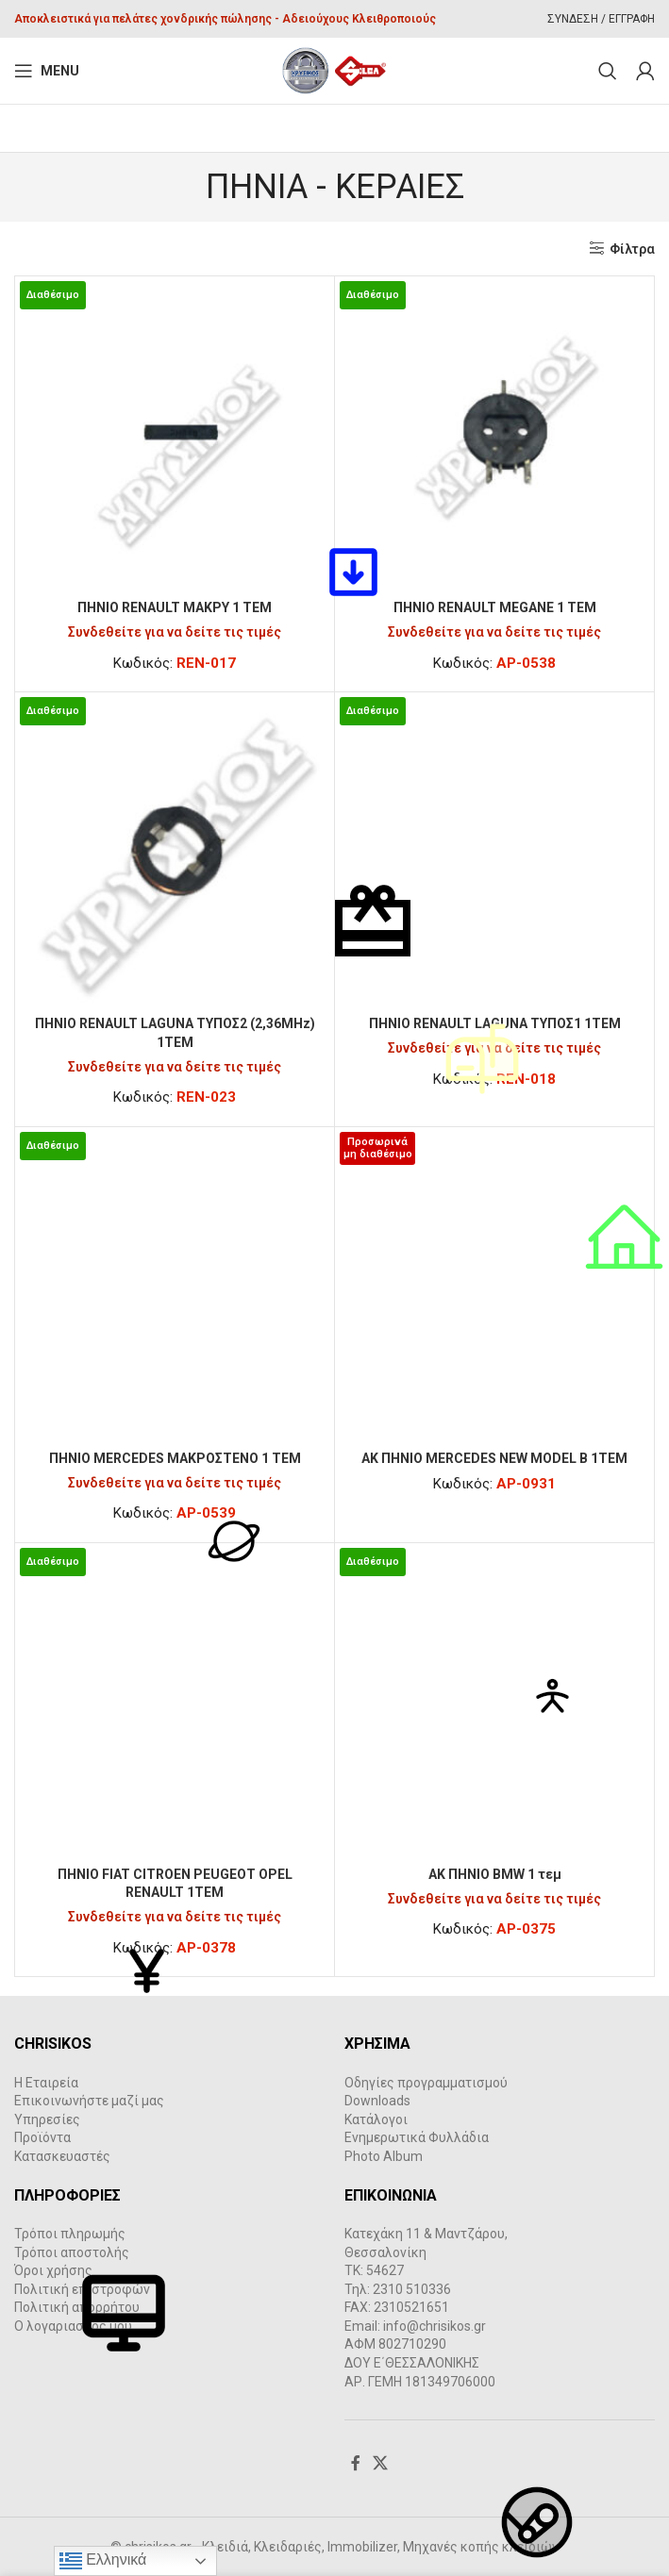  I want to click on navigate to home screen, so click(624, 1238).